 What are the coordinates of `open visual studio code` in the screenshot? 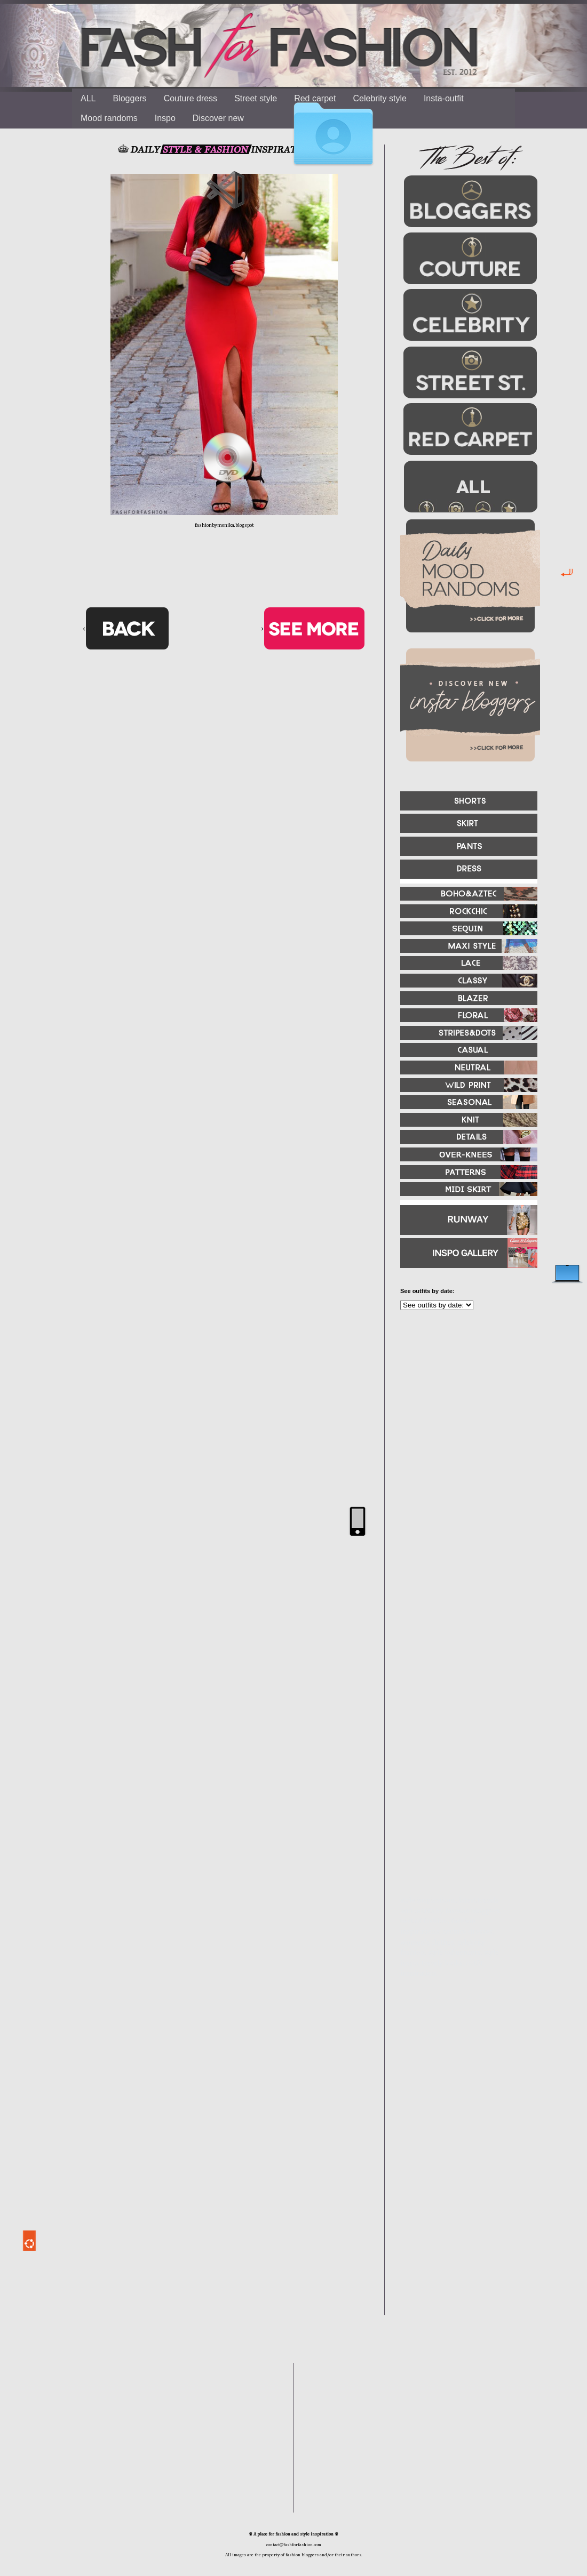 It's located at (226, 190).